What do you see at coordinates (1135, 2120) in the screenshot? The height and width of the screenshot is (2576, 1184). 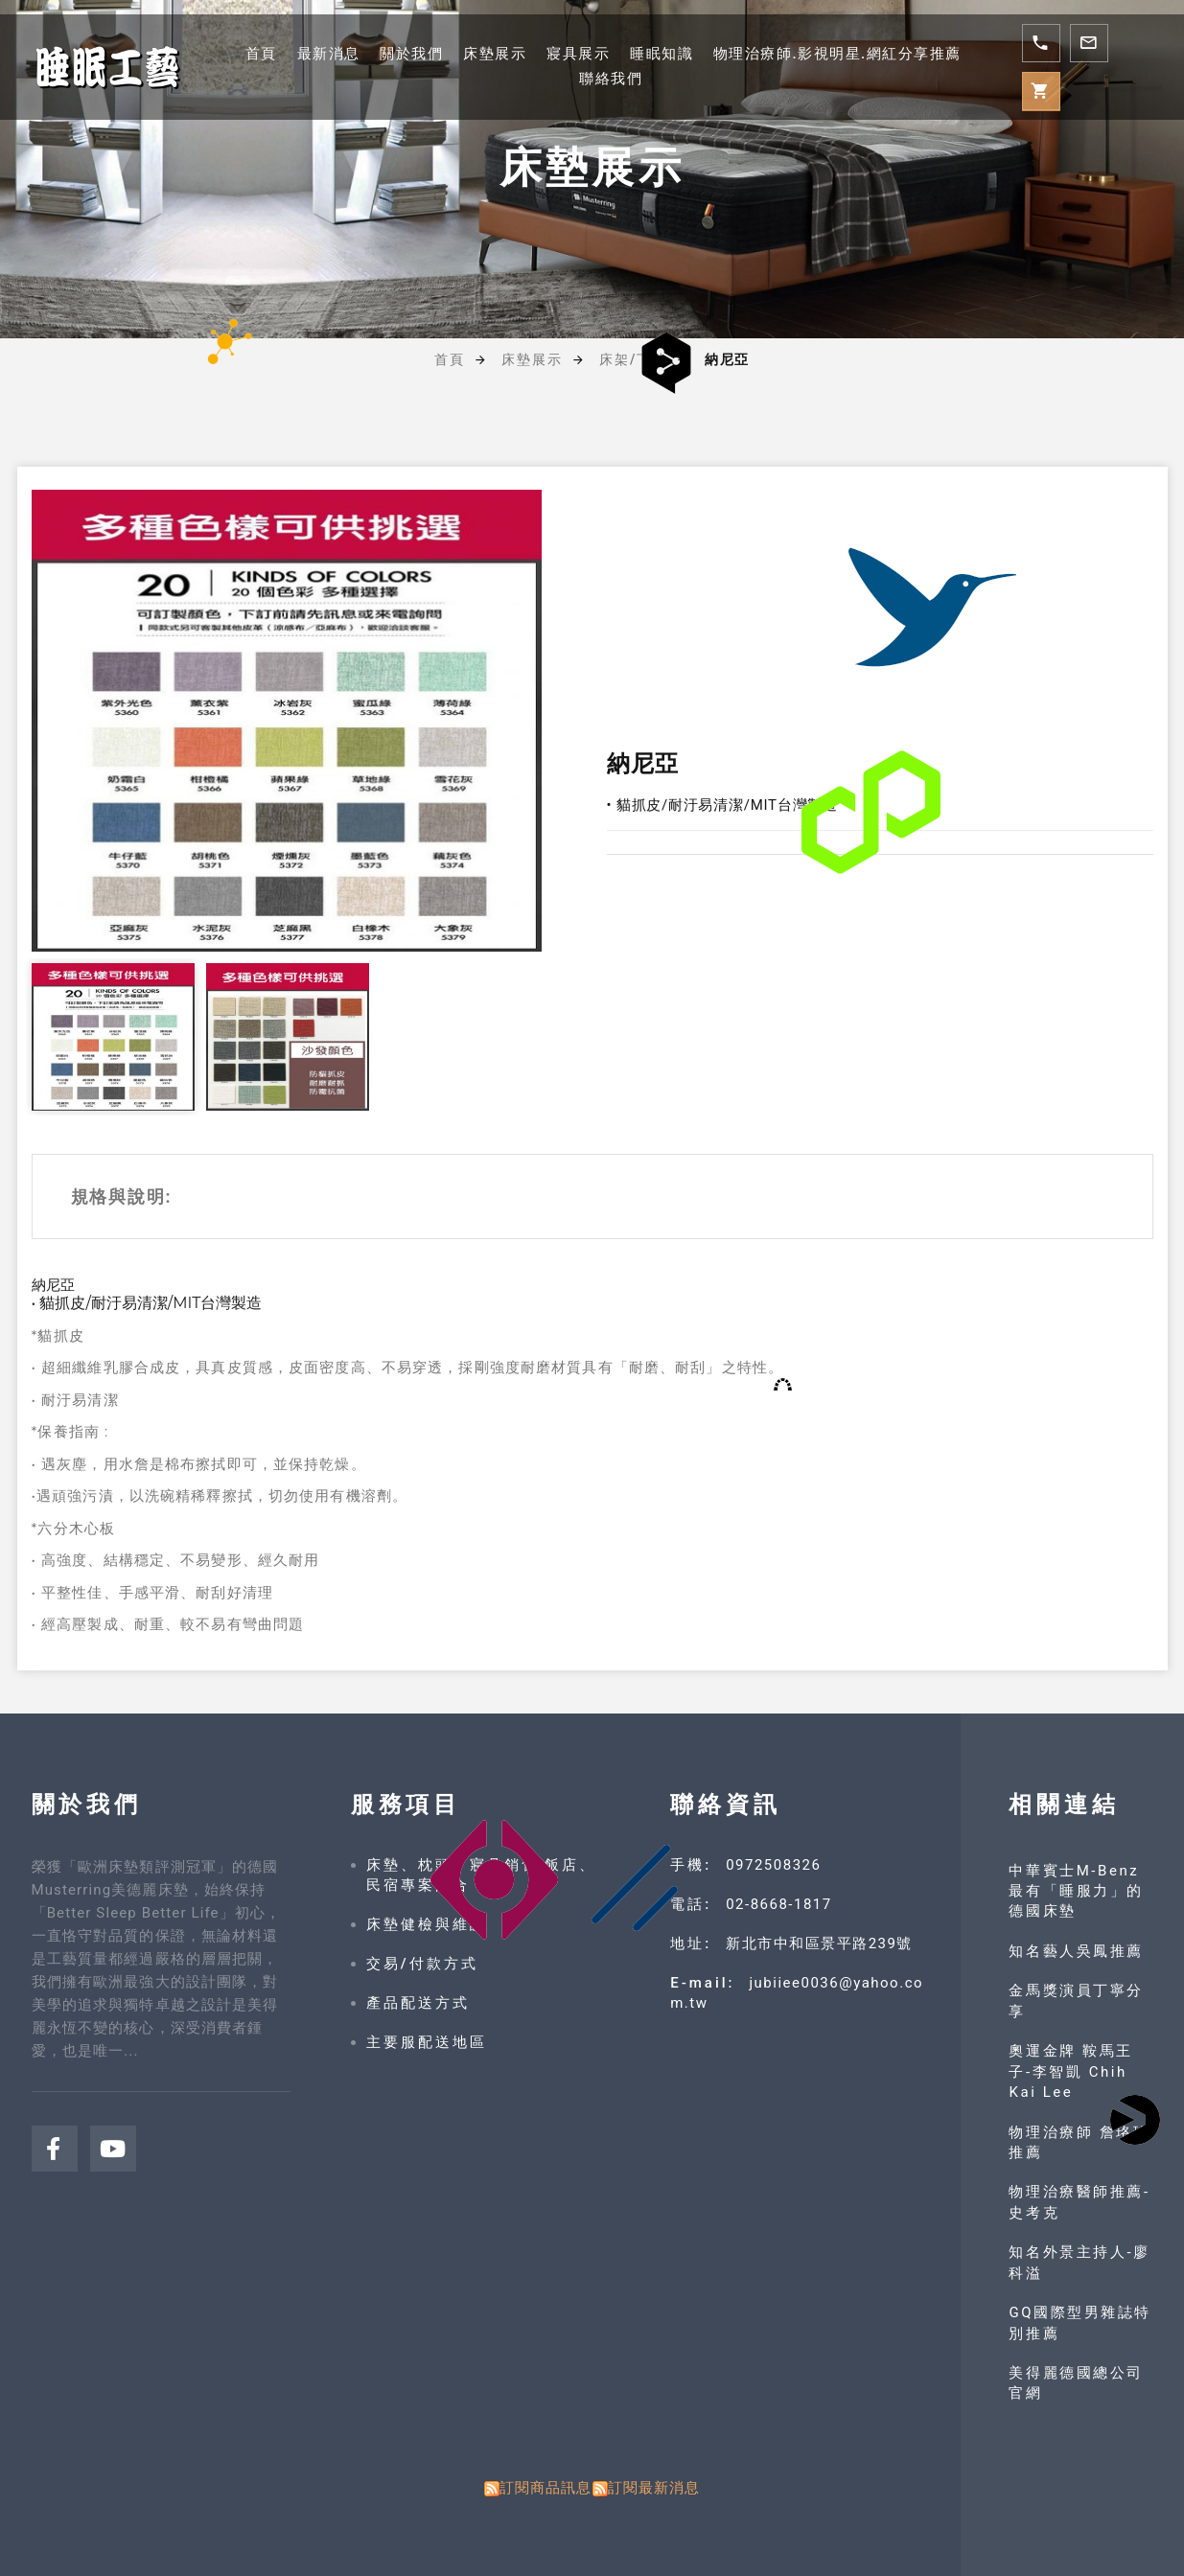 I see `open the Viaplay streaming app` at bounding box center [1135, 2120].